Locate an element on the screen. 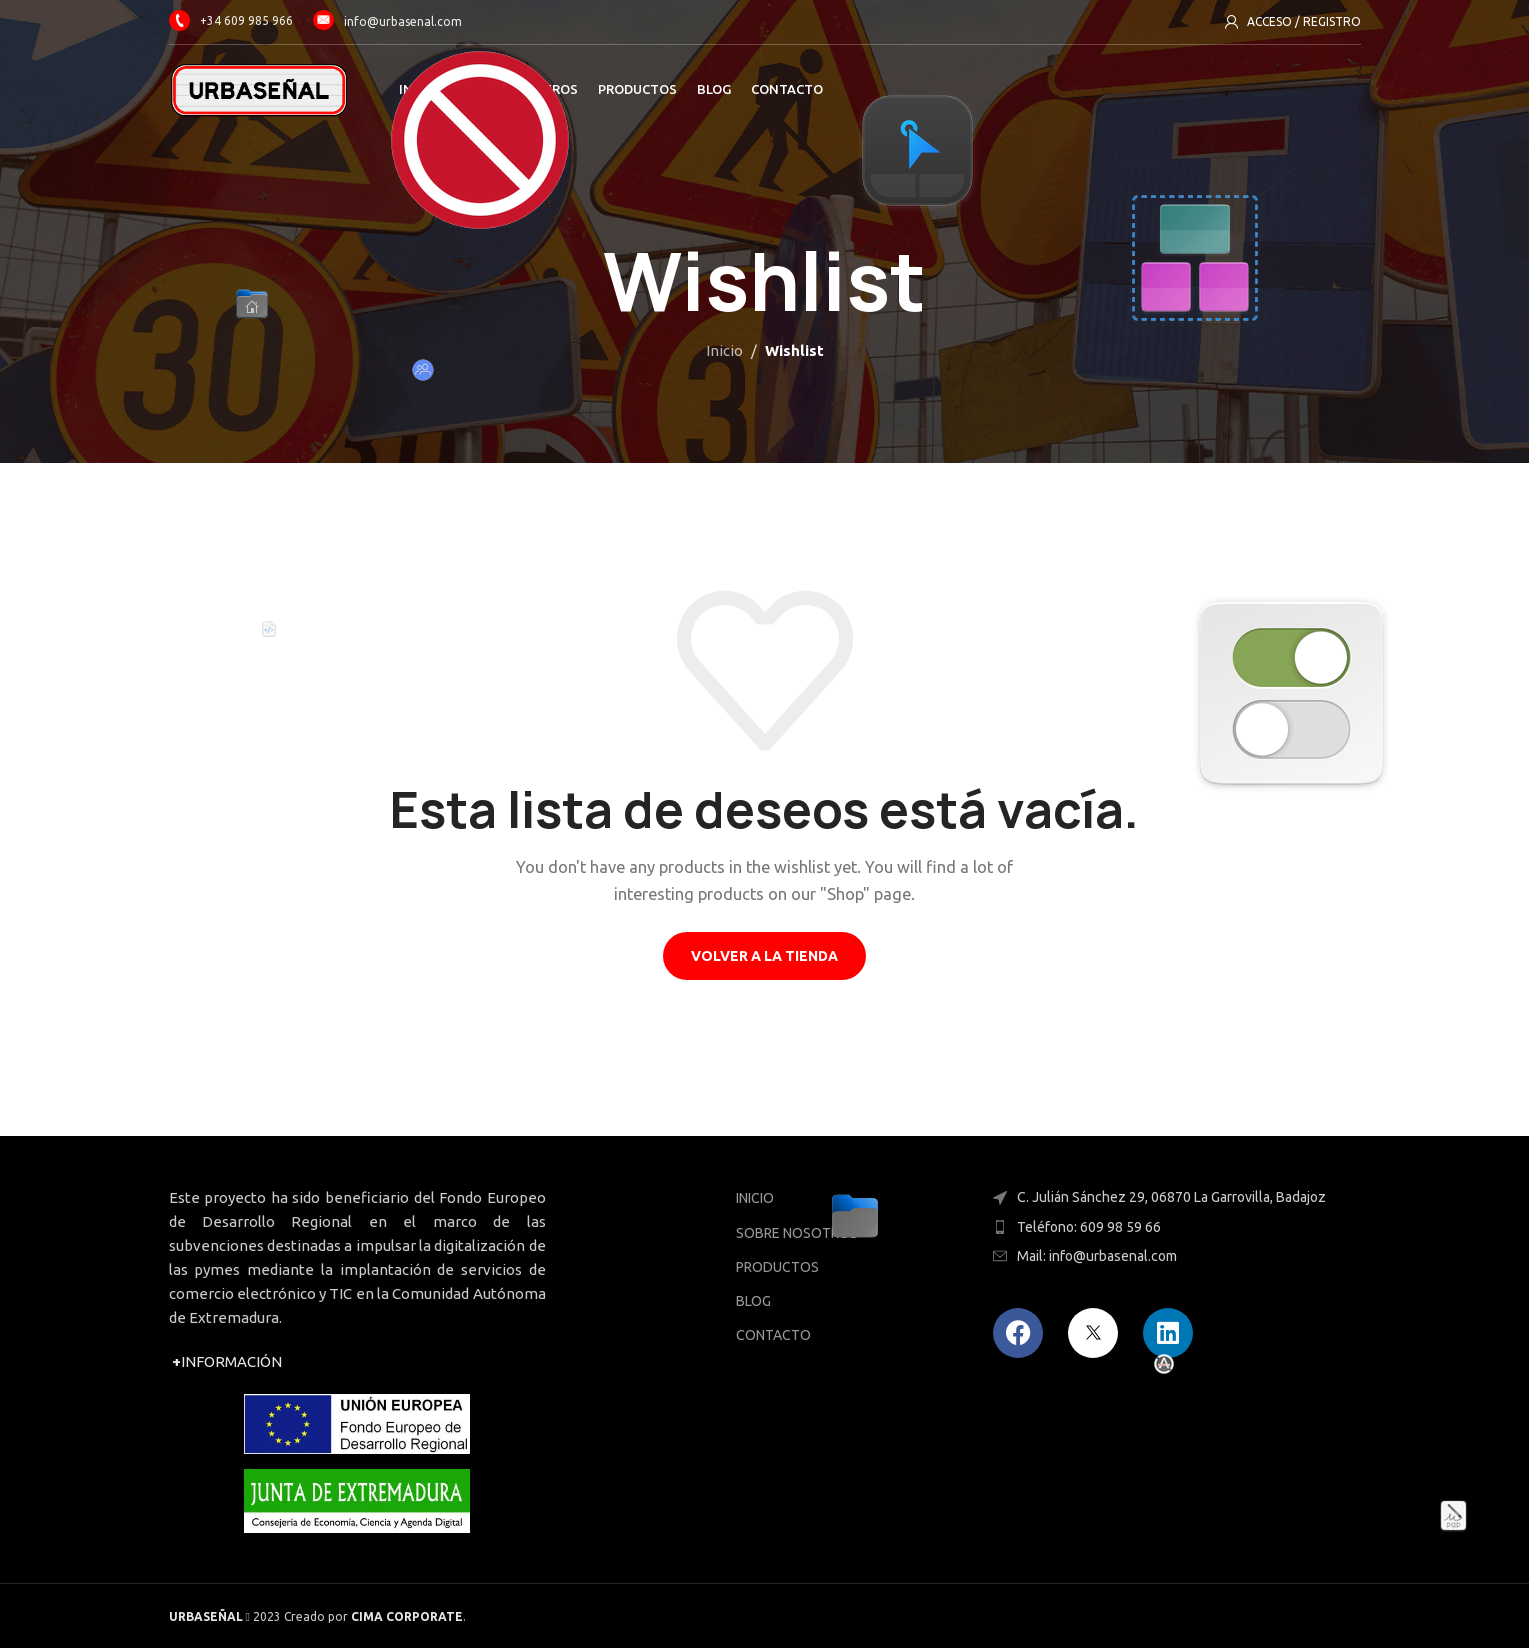 This screenshot has height=1648, width=1529. access user account and personal settings is located at coordinates (423, 370).